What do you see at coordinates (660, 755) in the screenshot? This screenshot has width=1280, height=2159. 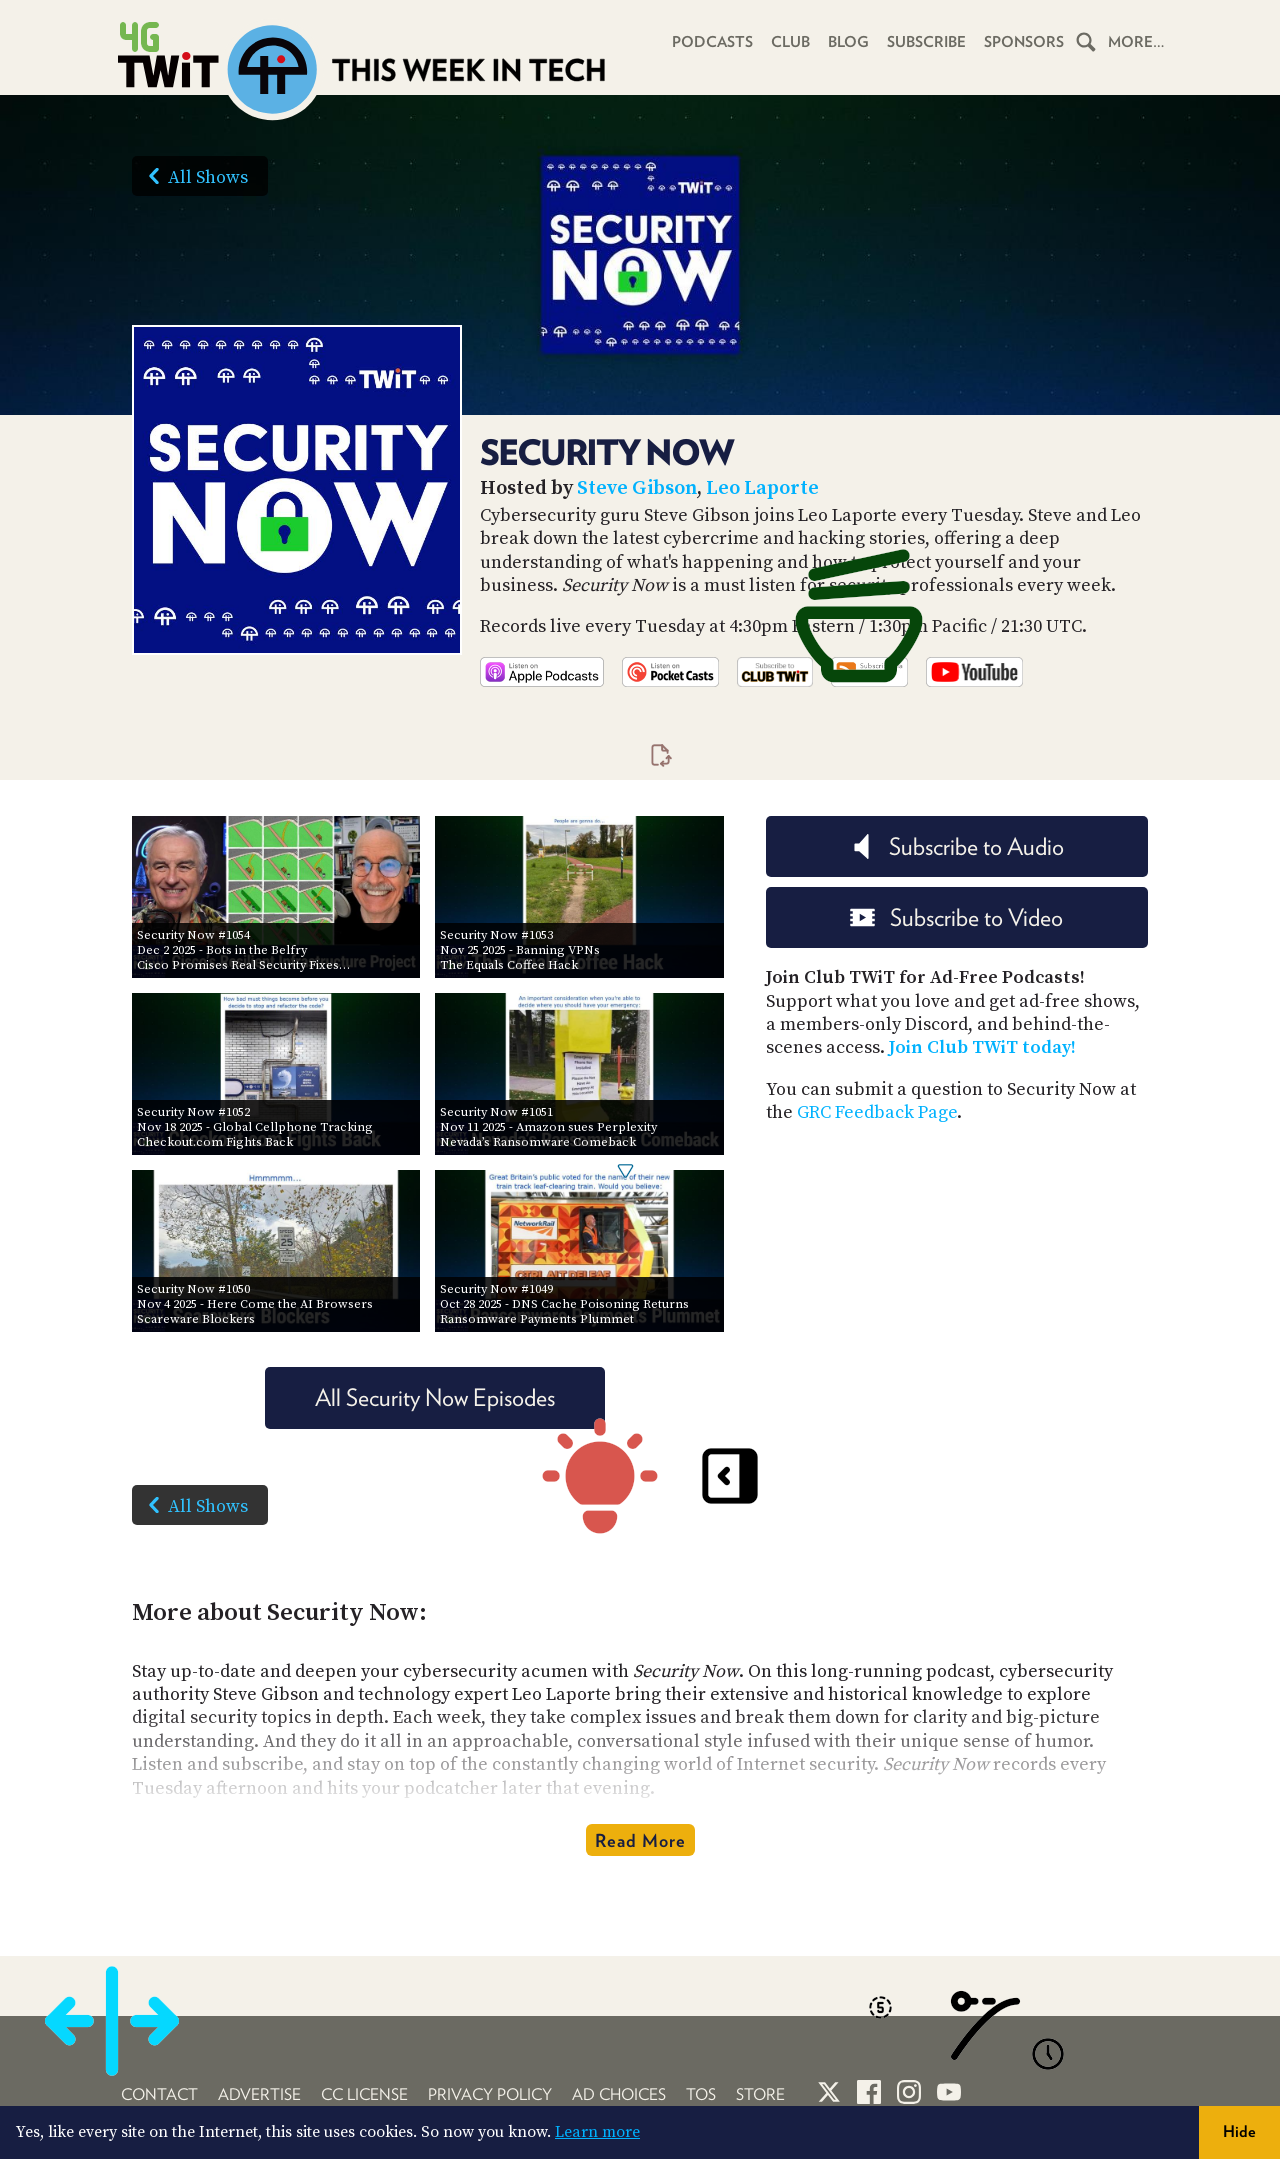 I see `change document orientation between portrait and landscape` at bounding box center [660, 755].